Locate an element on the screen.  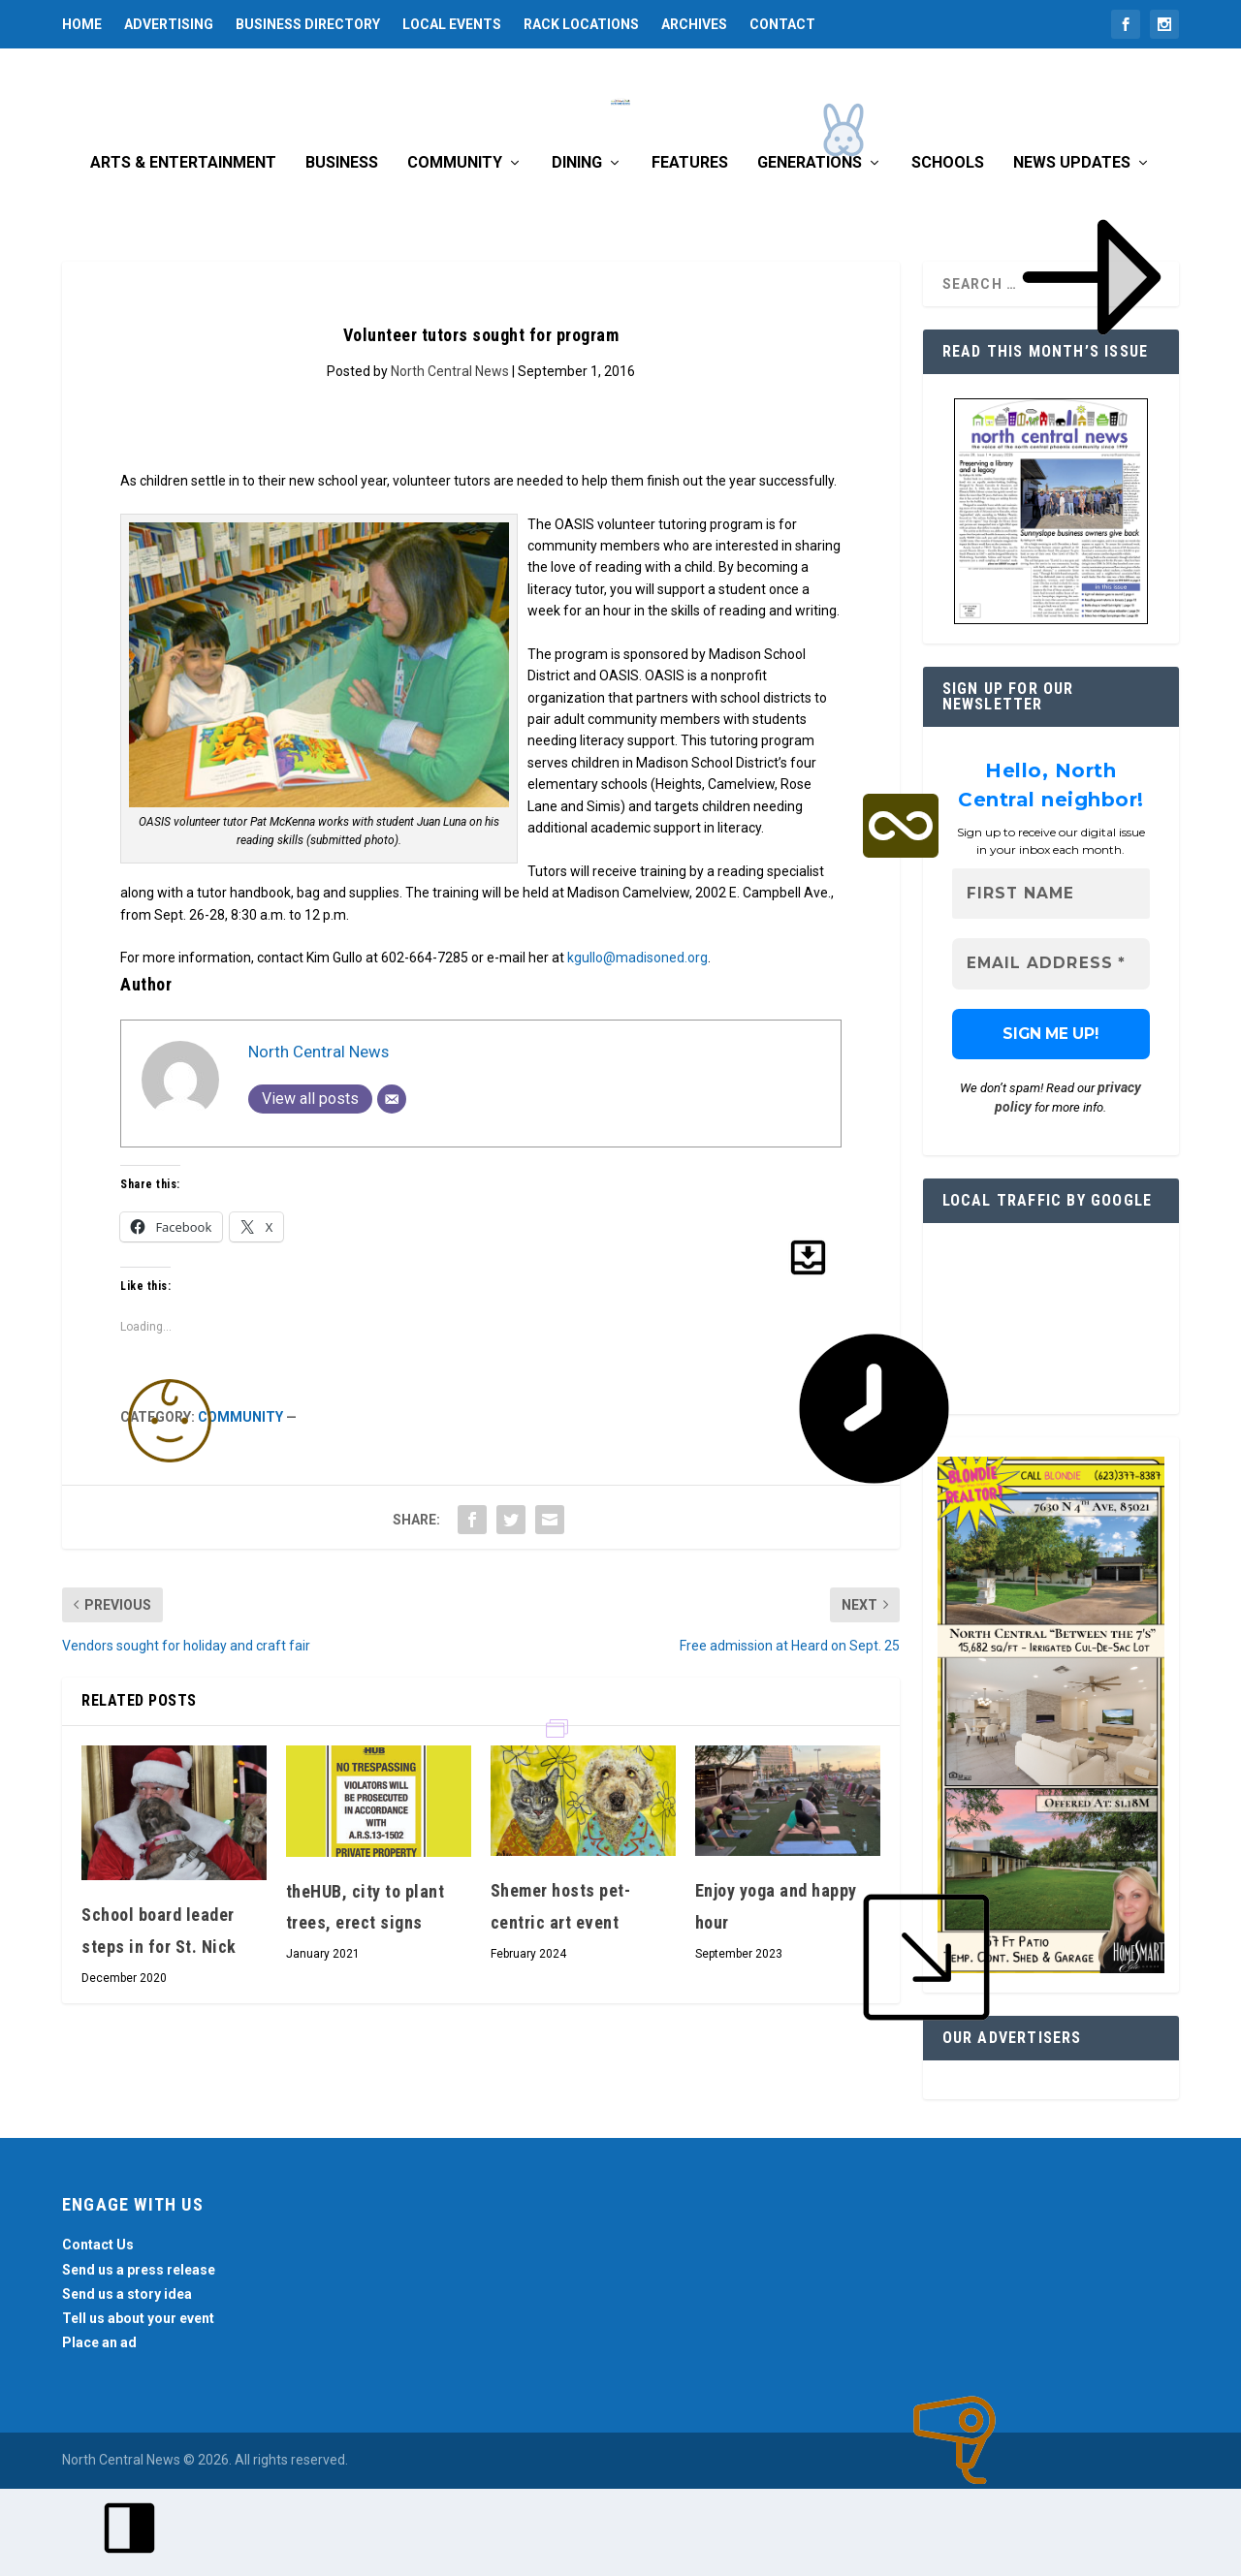
access pet or animal-related features is located at coordinates (843, 131).